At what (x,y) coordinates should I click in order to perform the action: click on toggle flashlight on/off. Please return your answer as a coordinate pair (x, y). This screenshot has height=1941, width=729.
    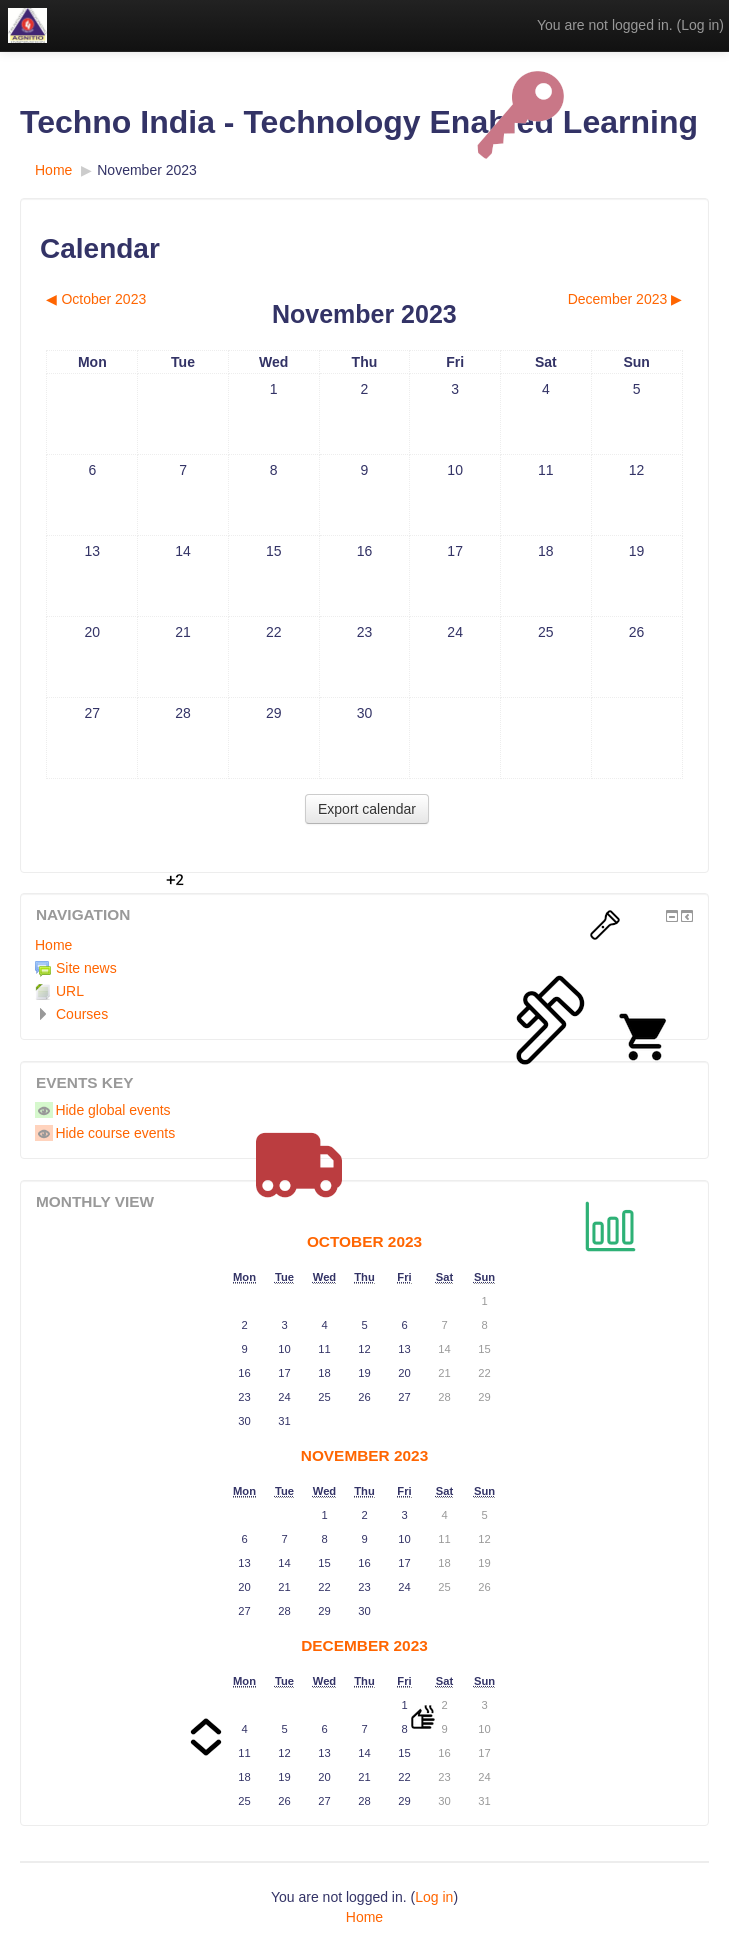
    Looking at the image, I should click on (605, 925).